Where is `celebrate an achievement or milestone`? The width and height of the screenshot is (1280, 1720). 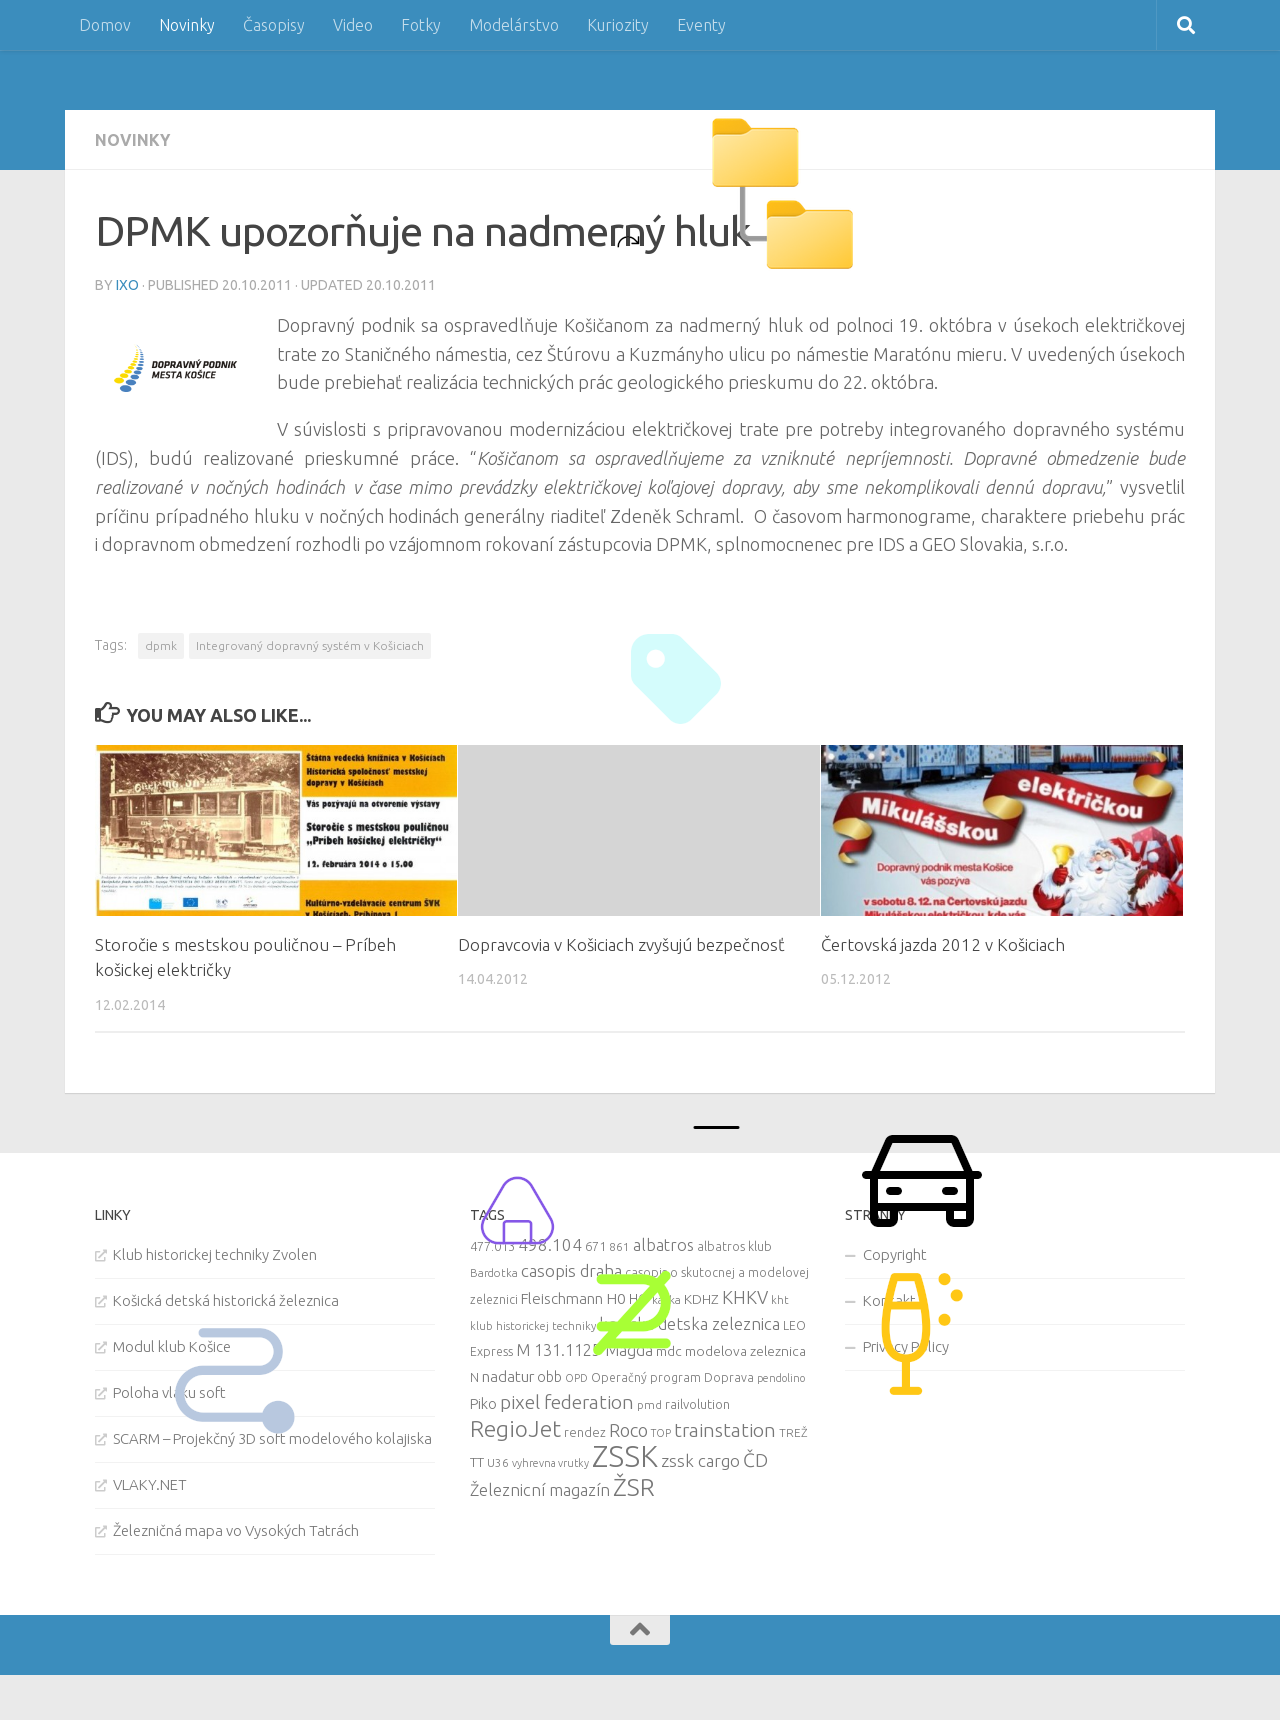 celebrate an achievement or milestone is located at coordinates (910, 1334).